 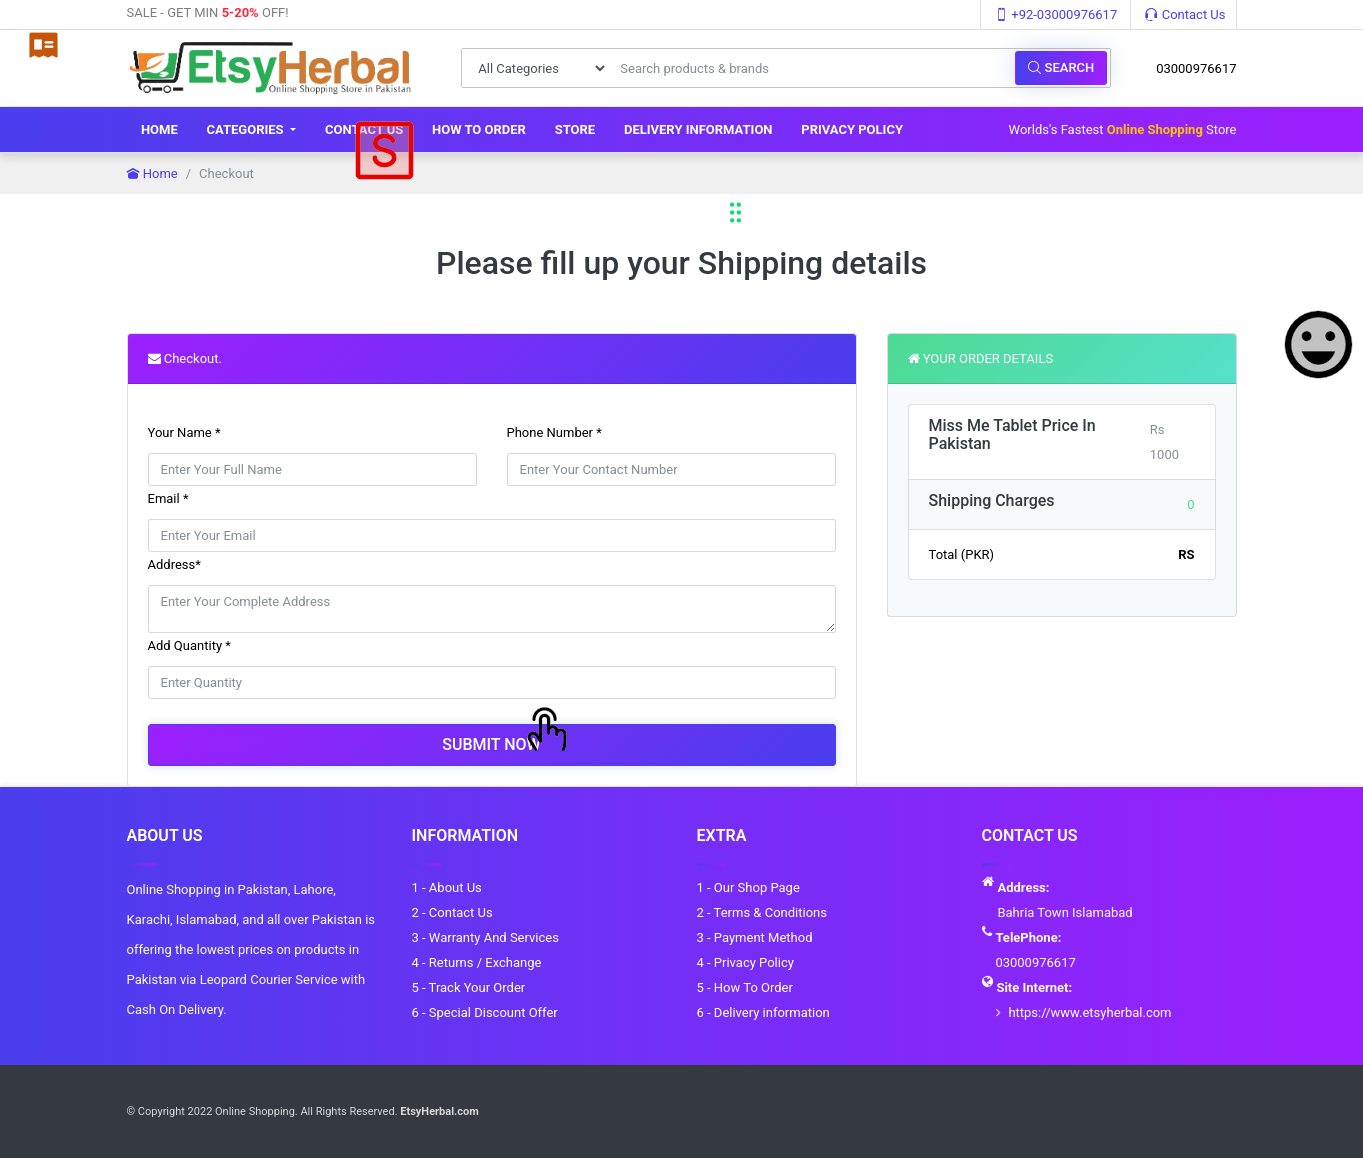 What do you see at coordinates (547, 730) in the screenshot?
I see `tap to interact with this element` at bounding box center [547, 730].